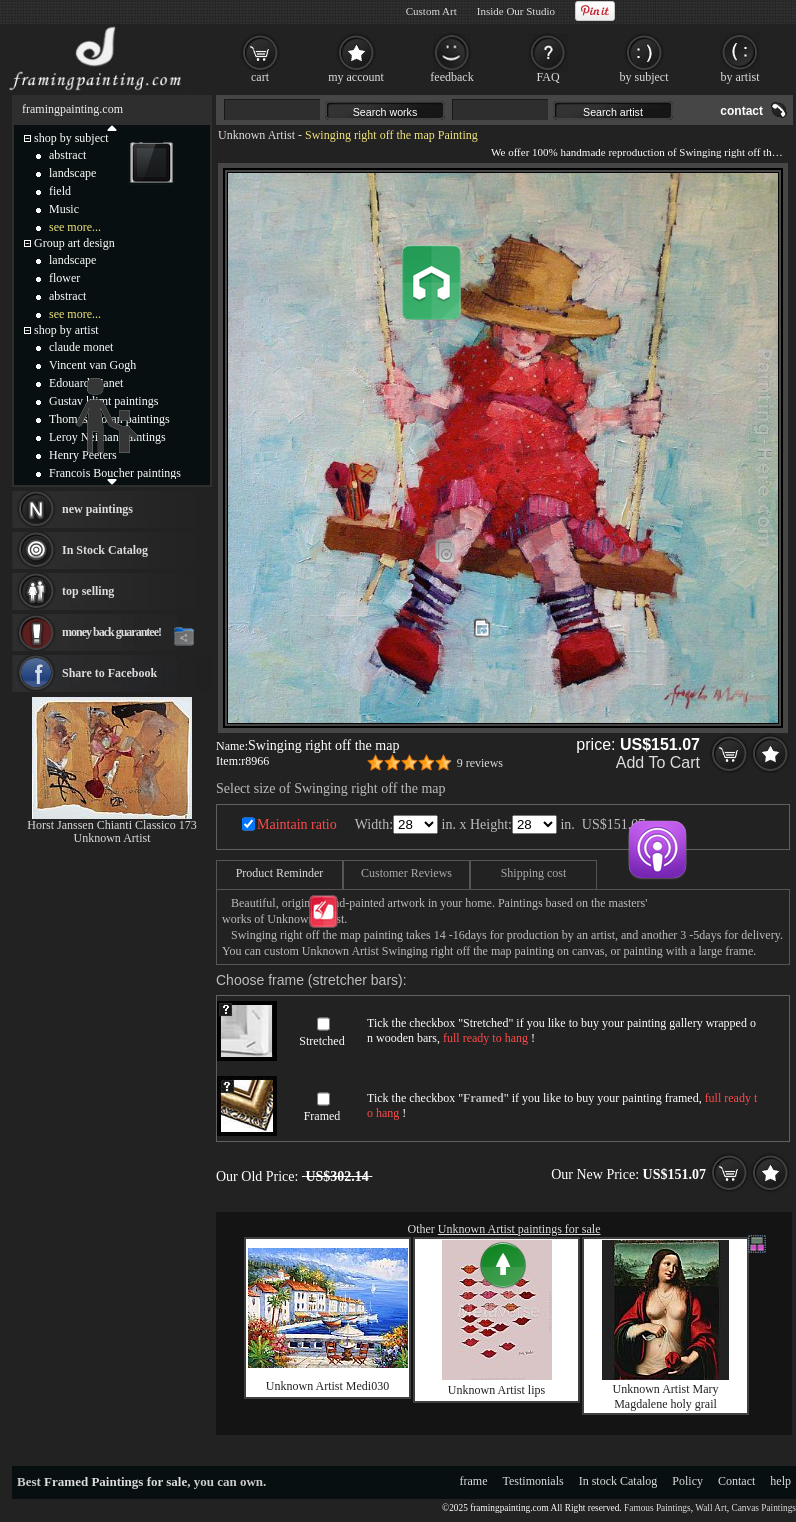 The image size is (796, 1522). Describe the element at coordinates (757, 1244) in the screenshot. I see `select all items in the current view` at that location.